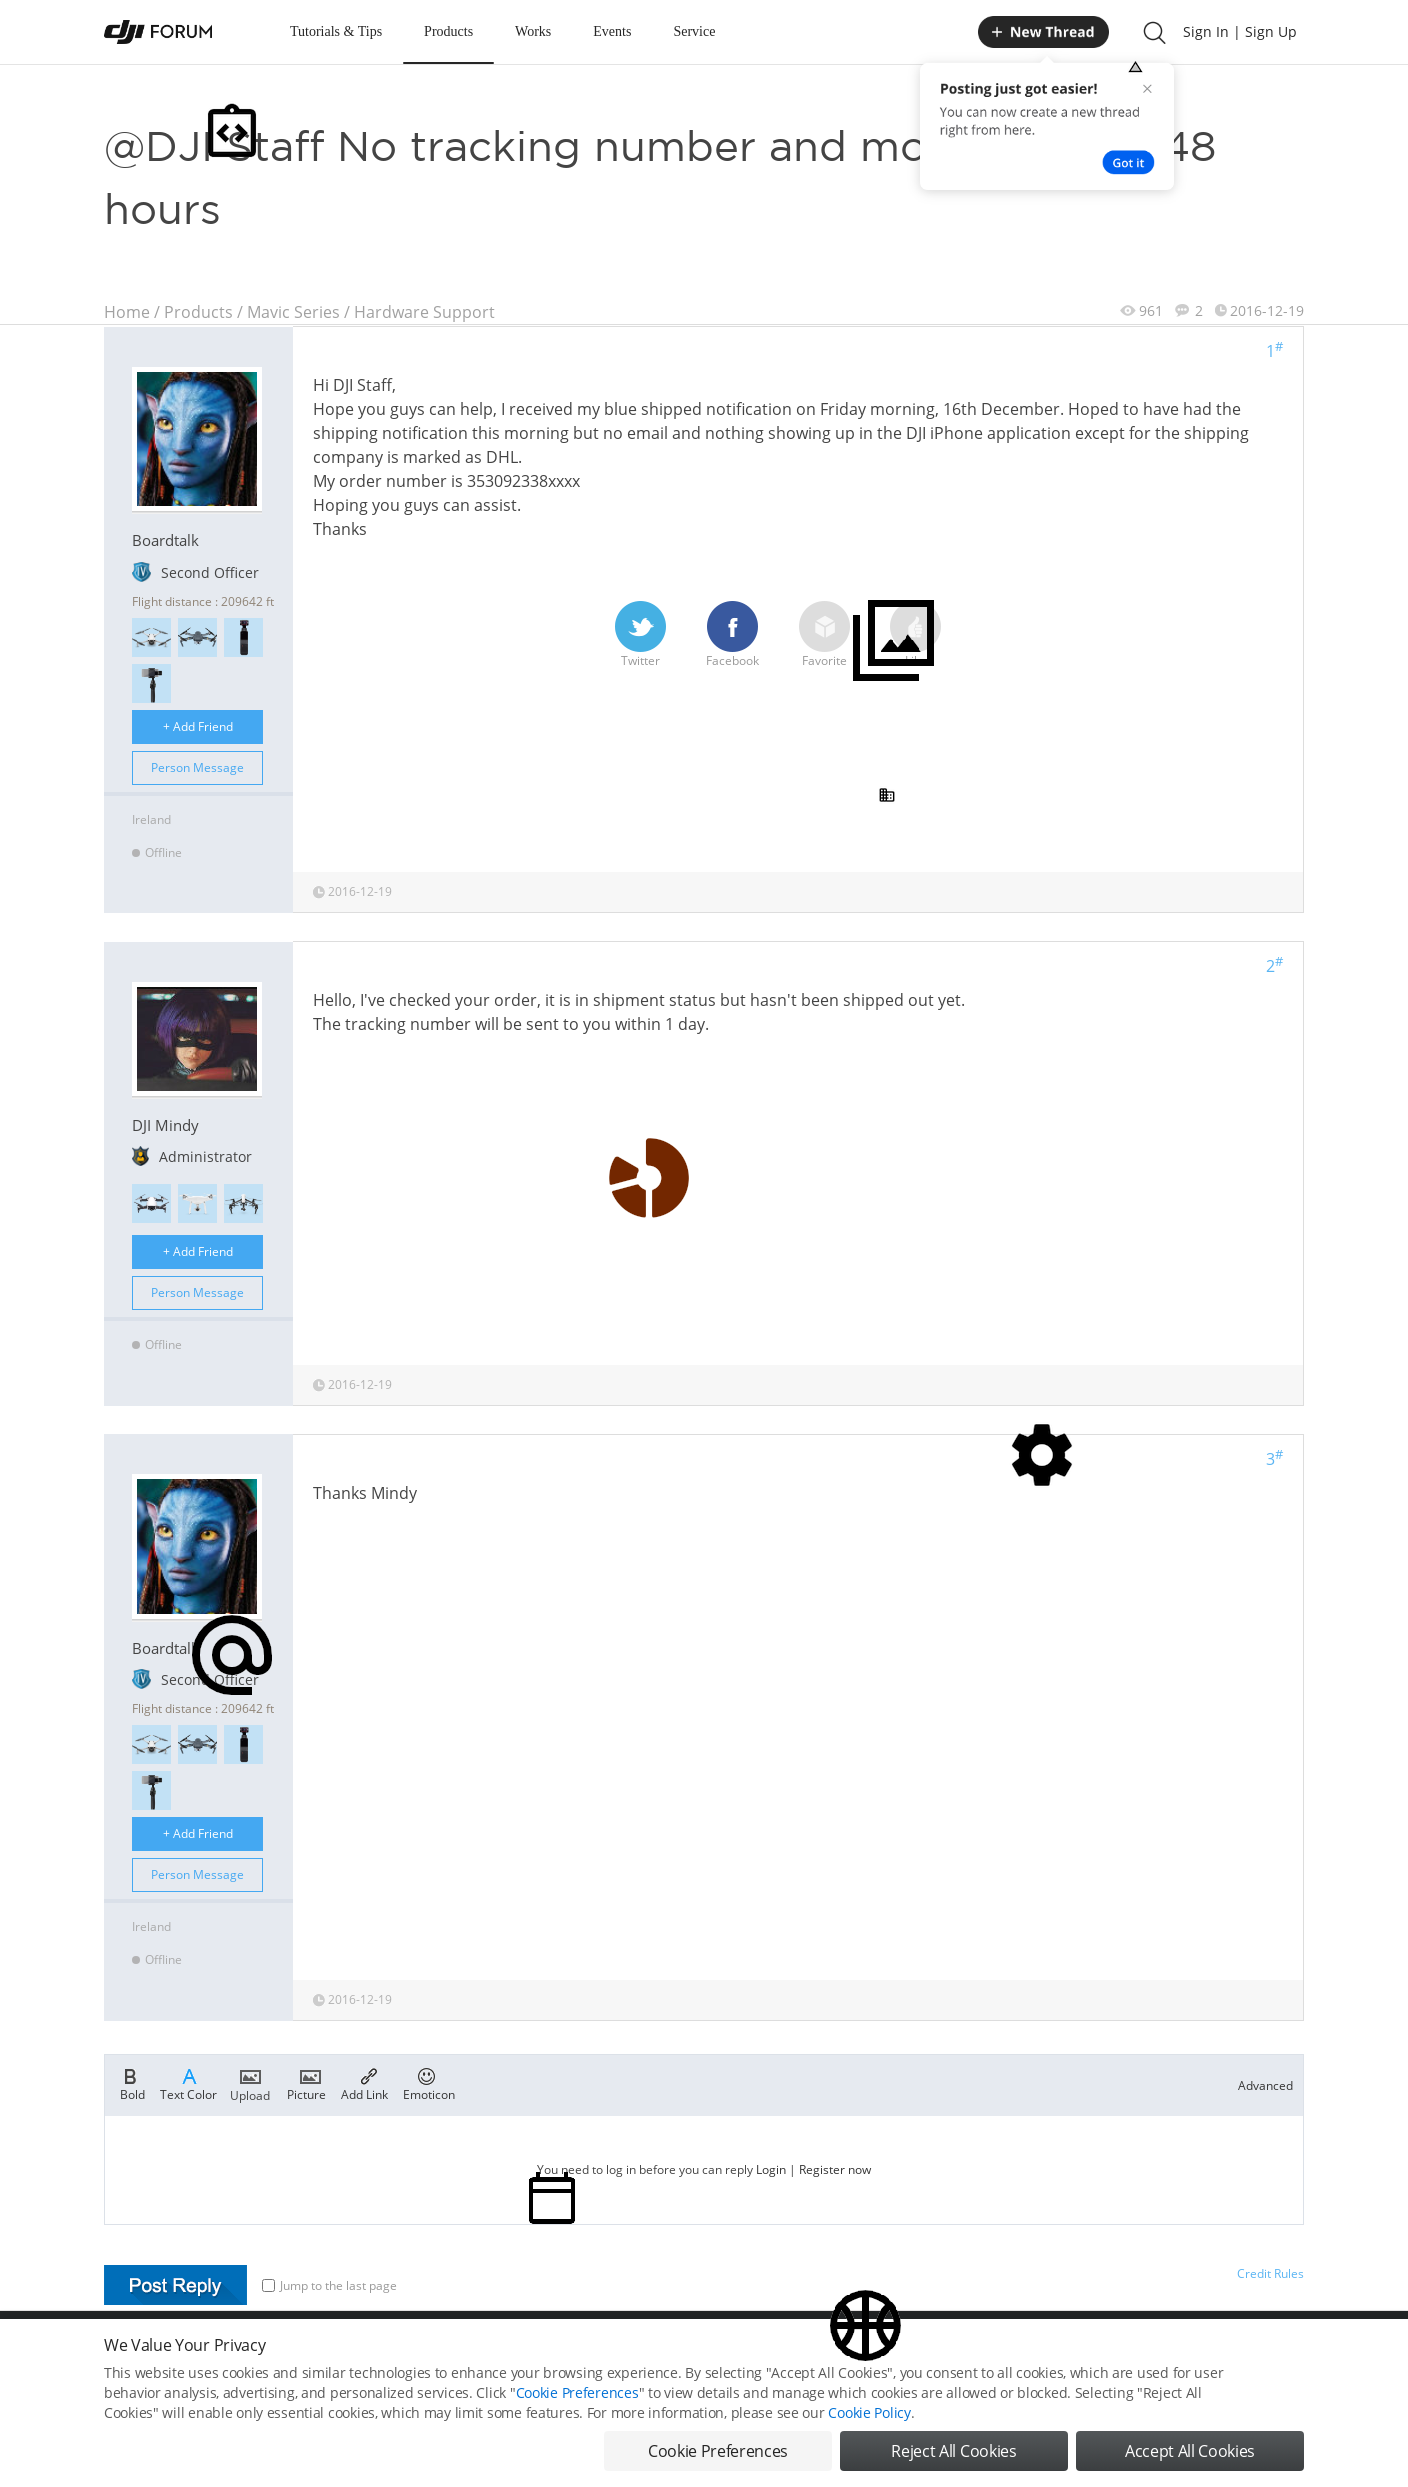 The height and width of the screenshot is (2487, 1408). Describe the element at coordinates (232, 133) in the screenshot. I see `view code integration instructions` at that location.